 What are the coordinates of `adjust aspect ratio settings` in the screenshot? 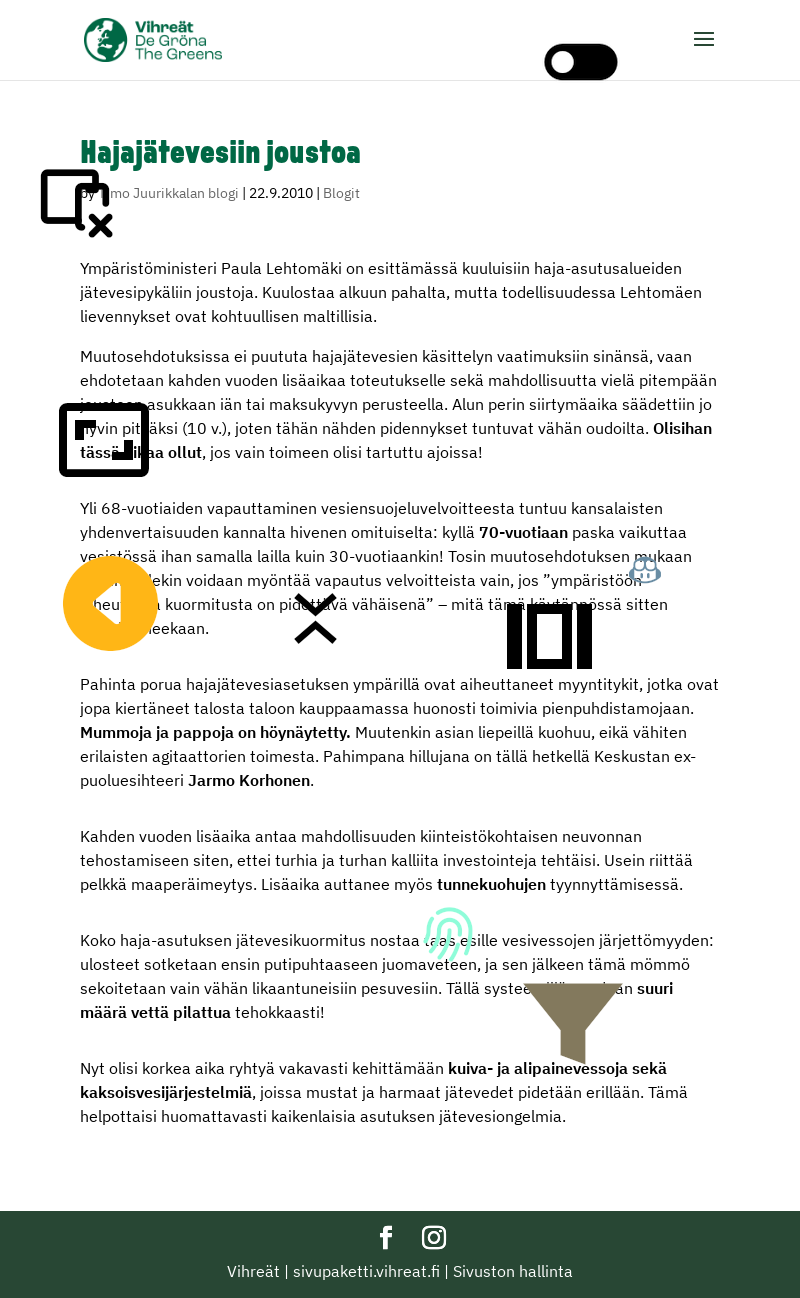 It's located at (104, 440).